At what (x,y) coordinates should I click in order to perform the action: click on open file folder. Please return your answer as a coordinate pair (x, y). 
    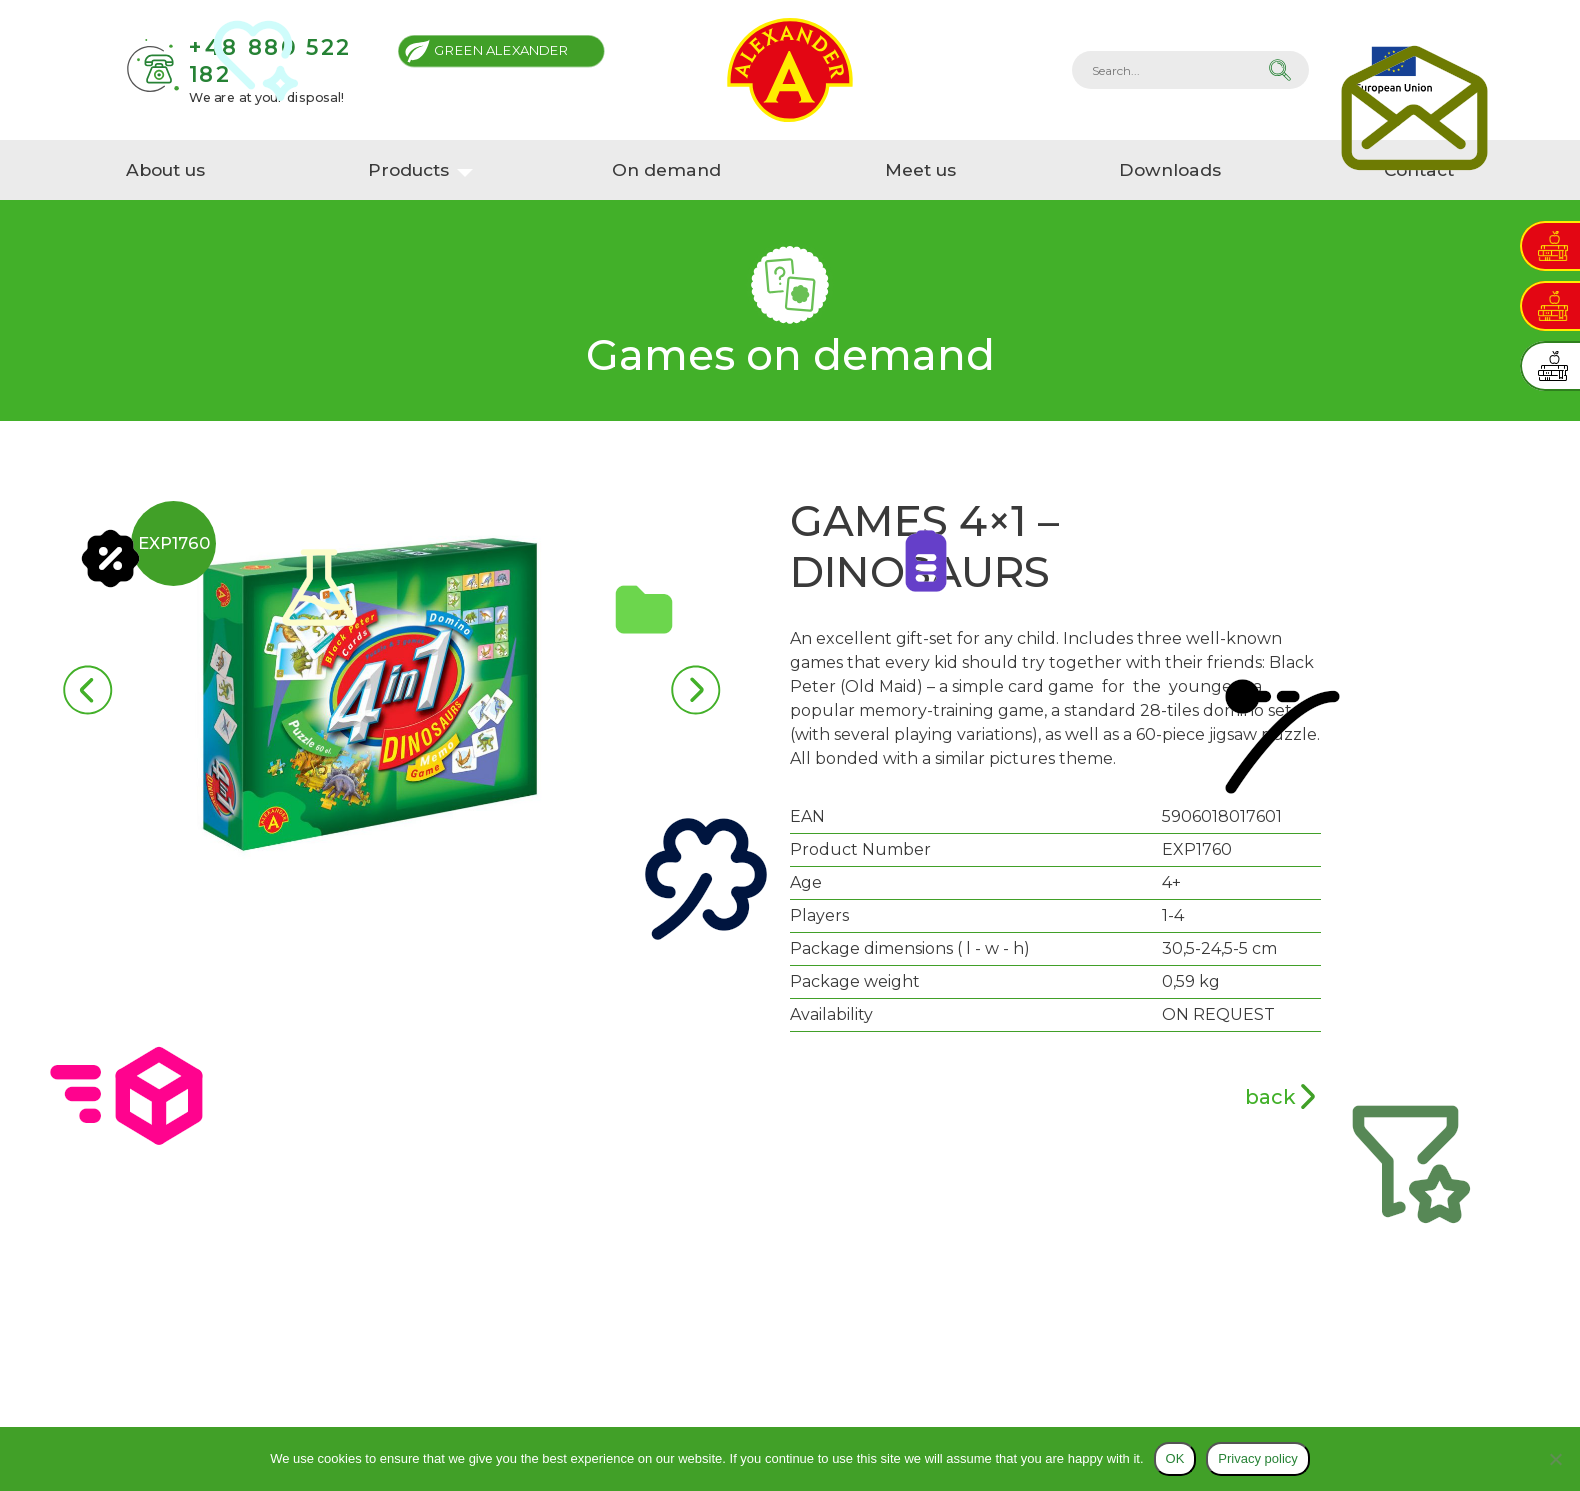
    Looking at the image, I should click on (644, 611).